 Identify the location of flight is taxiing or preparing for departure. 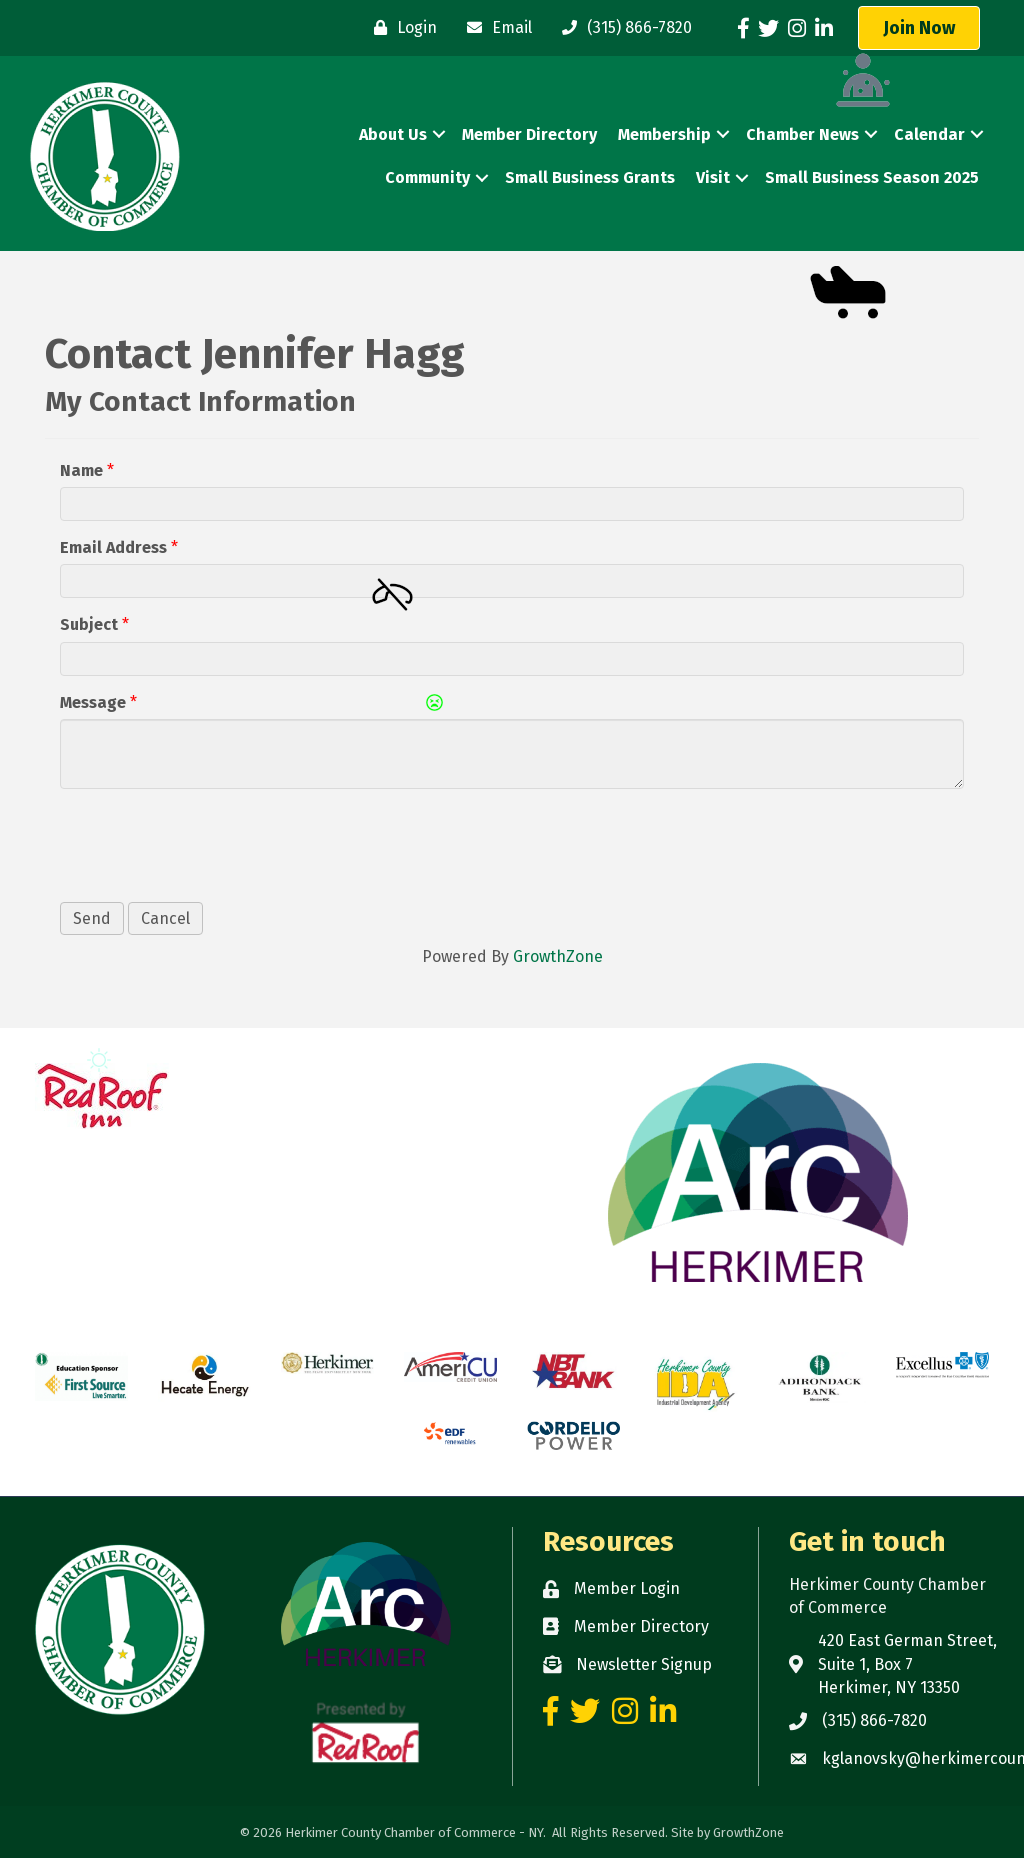
(848, 291).